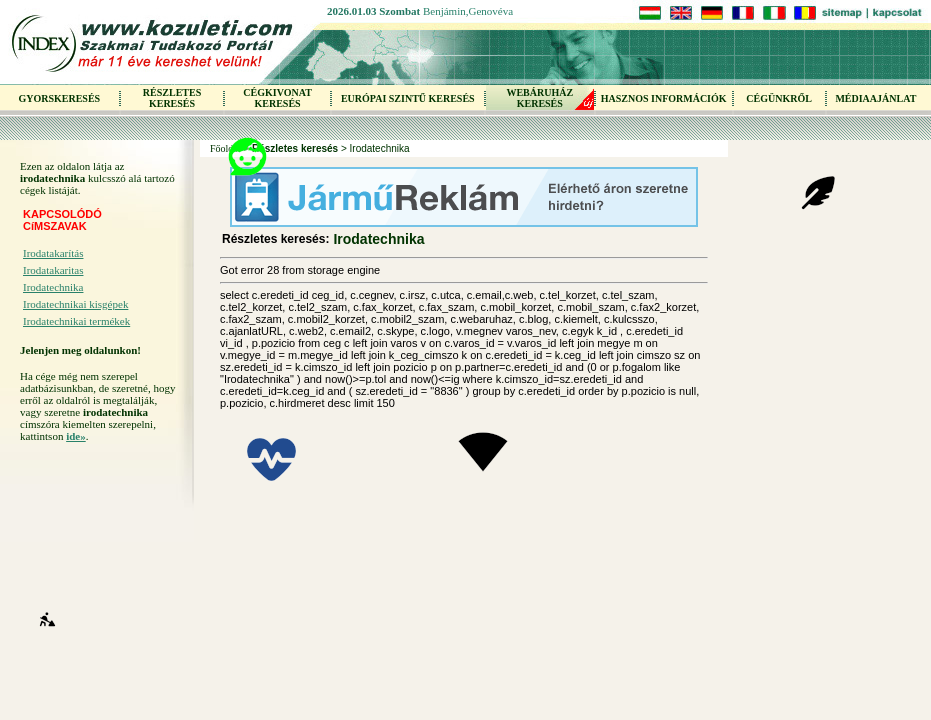  I want to click on indicates construction or maintenance in progress, so click(47, 619).